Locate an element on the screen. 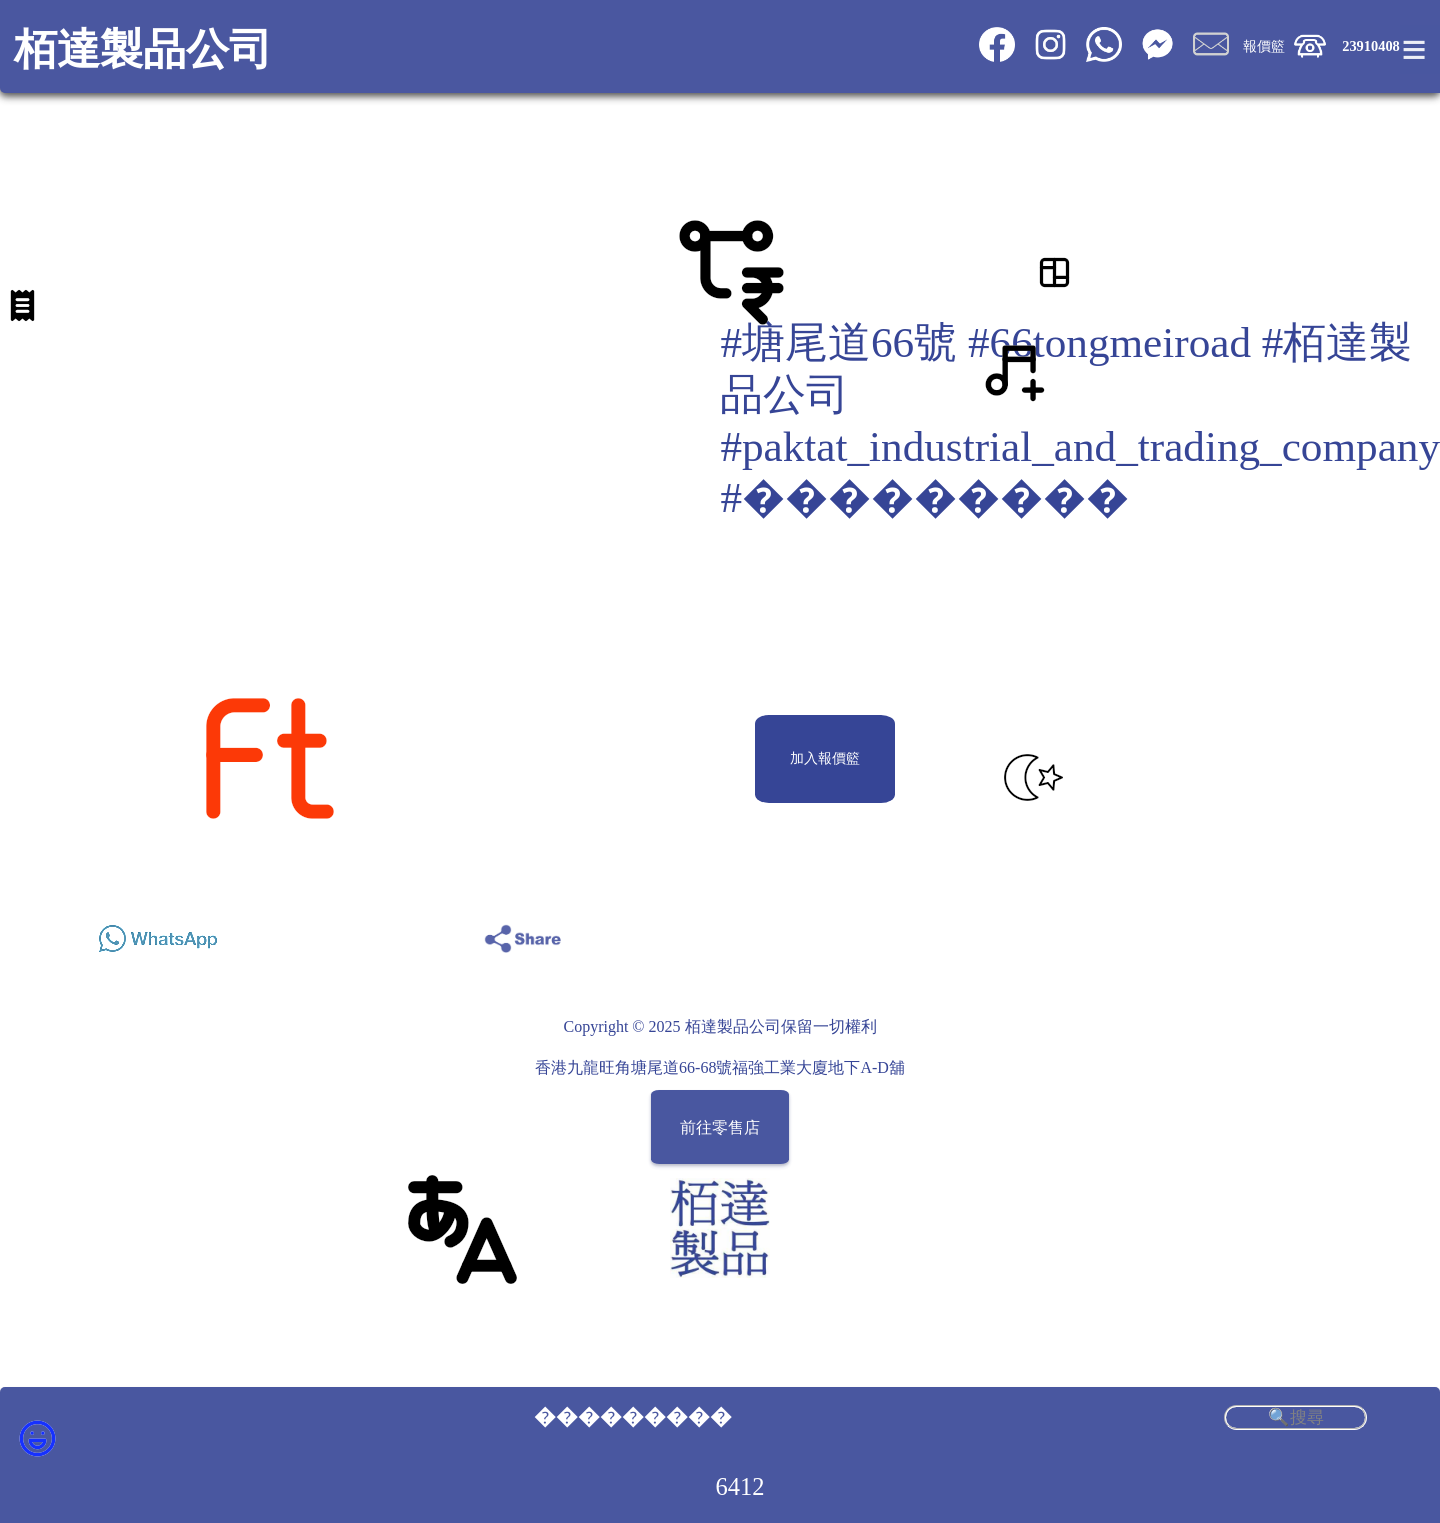 The image size is (1440, 1523). indicates hungarian forint currency is located at coordinates (270, 762).